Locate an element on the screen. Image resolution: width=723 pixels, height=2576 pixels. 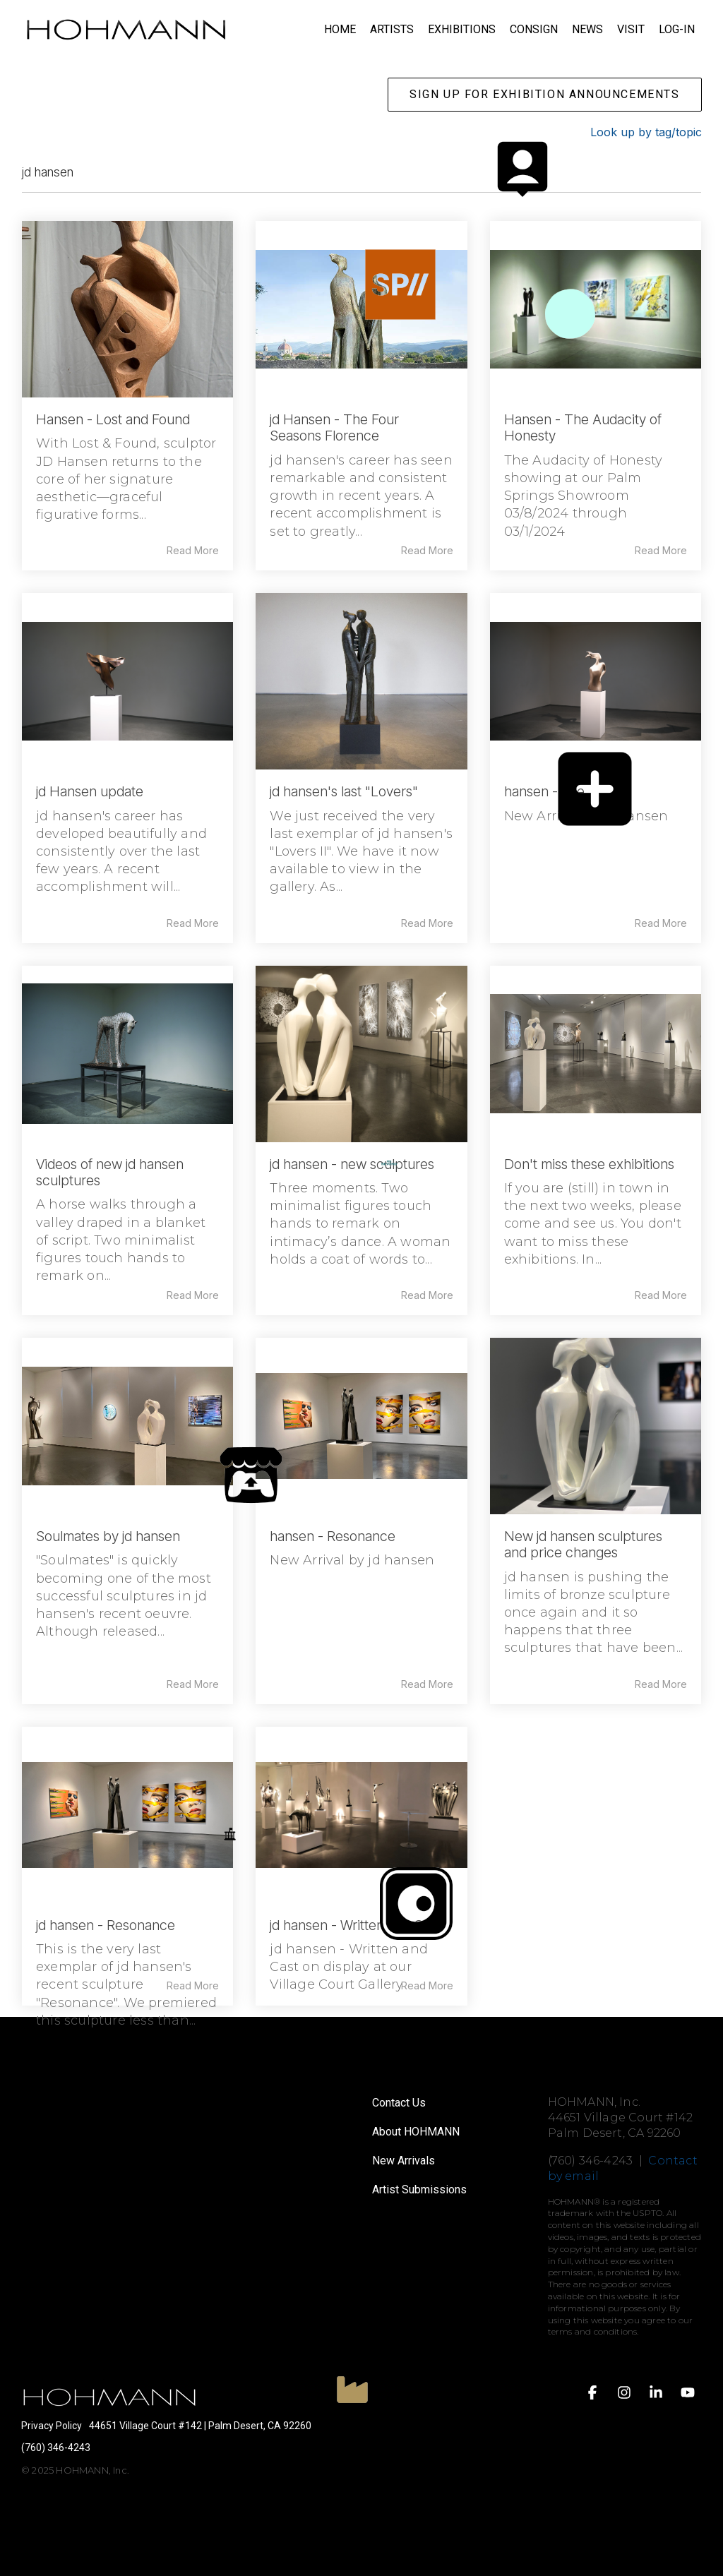
stackpath company logo is located at coordinates (400, 284).